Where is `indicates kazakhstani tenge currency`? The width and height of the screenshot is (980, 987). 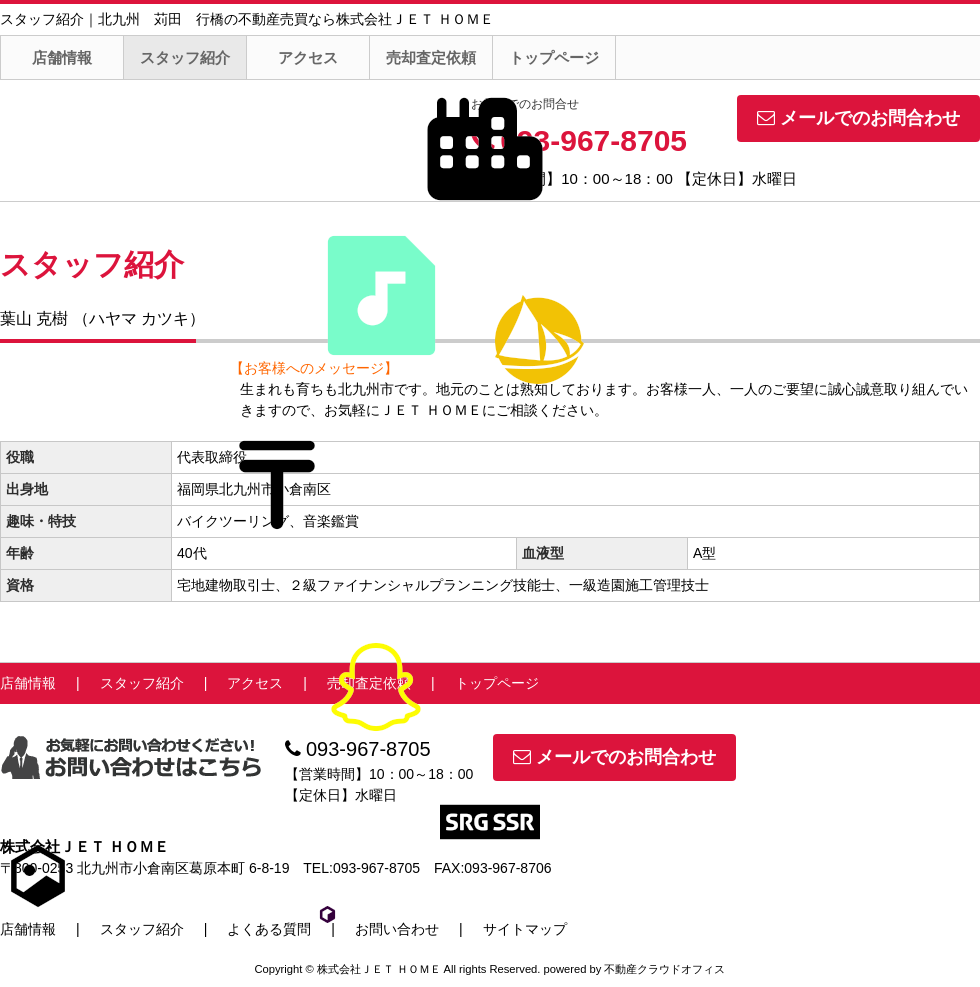
indicates kazakhstani tenge currency is located at coordinates (277, 485).